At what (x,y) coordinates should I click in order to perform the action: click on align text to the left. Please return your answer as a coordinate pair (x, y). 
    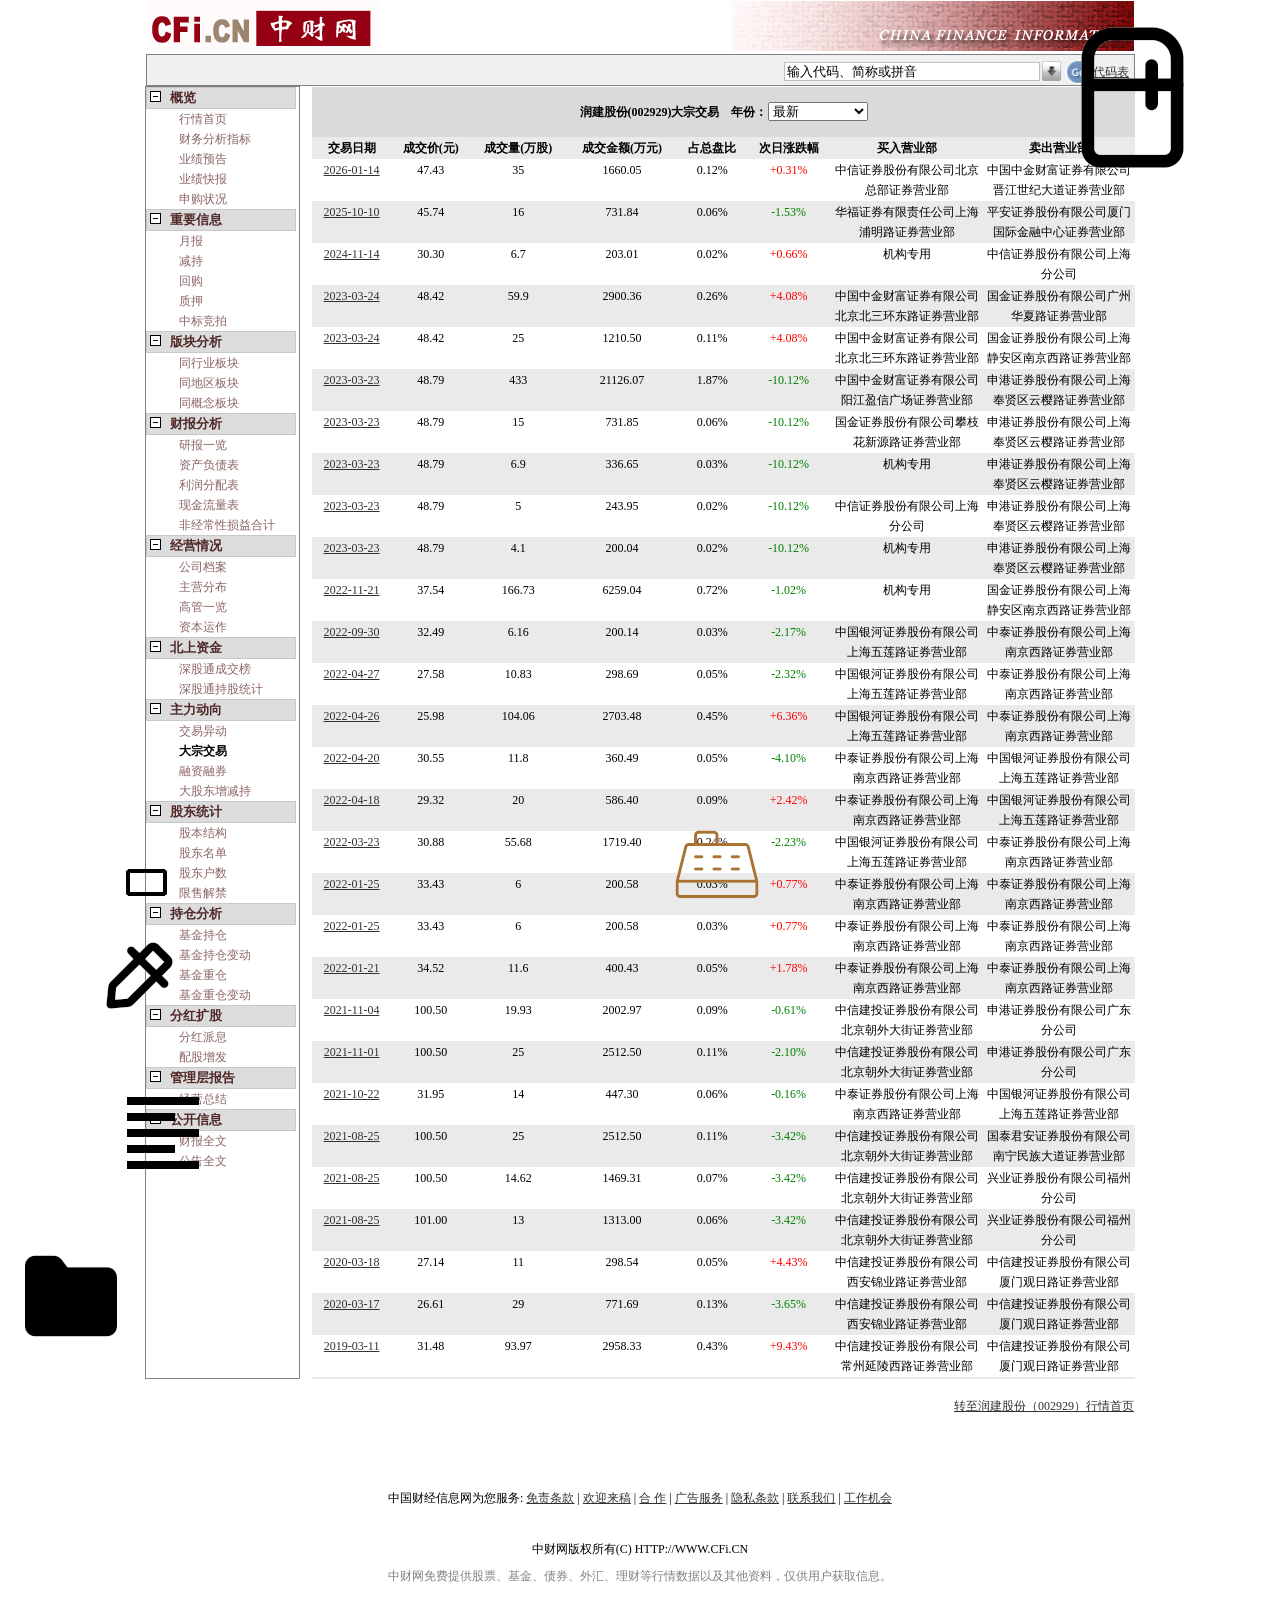
    Looking at the image, I should click on (163, 1133).